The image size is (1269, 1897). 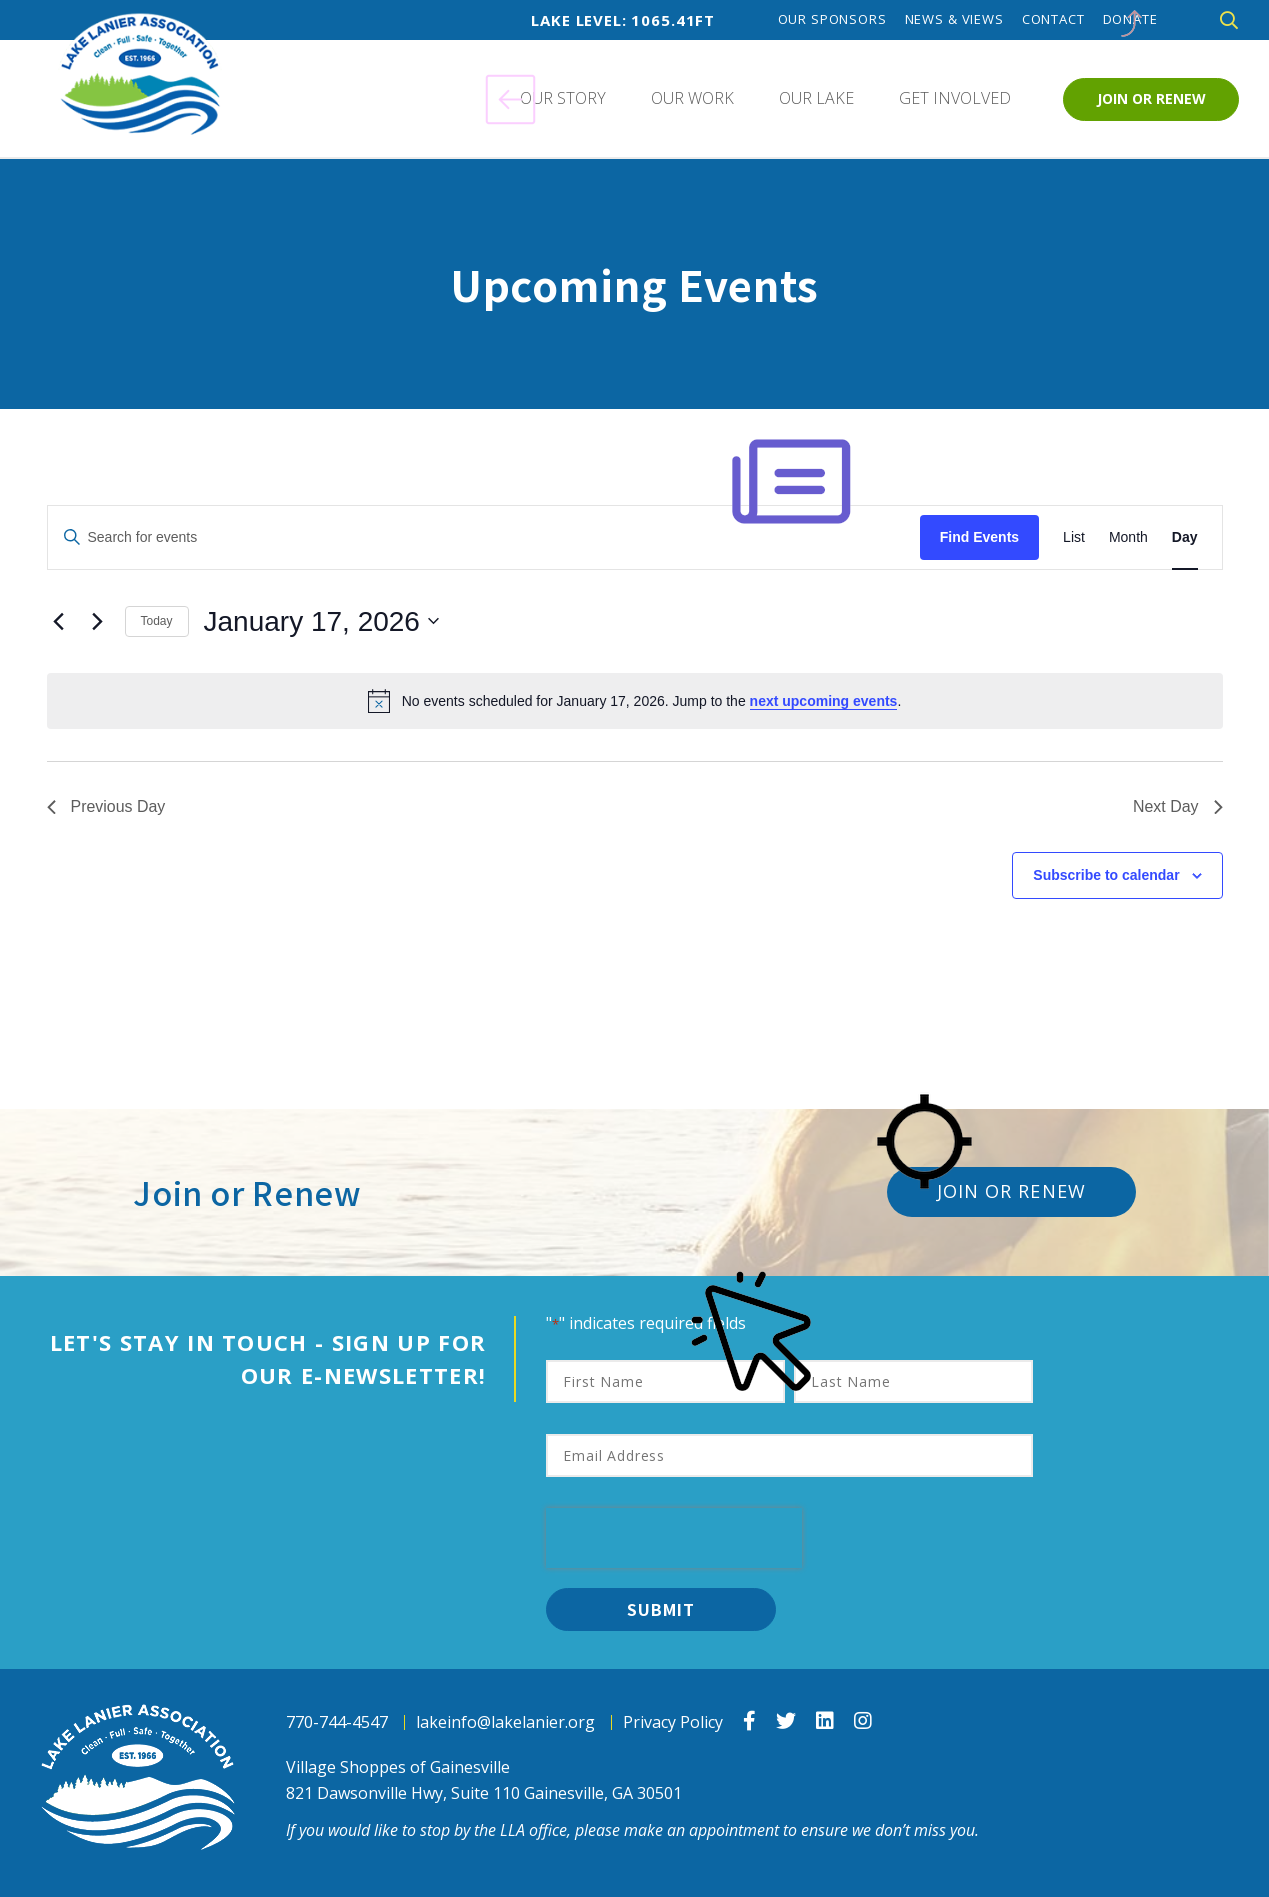 What do you see at coordinates (795, 481) in the screenshot?
I see `view news articles or updates` at bounding box center [795, 481].